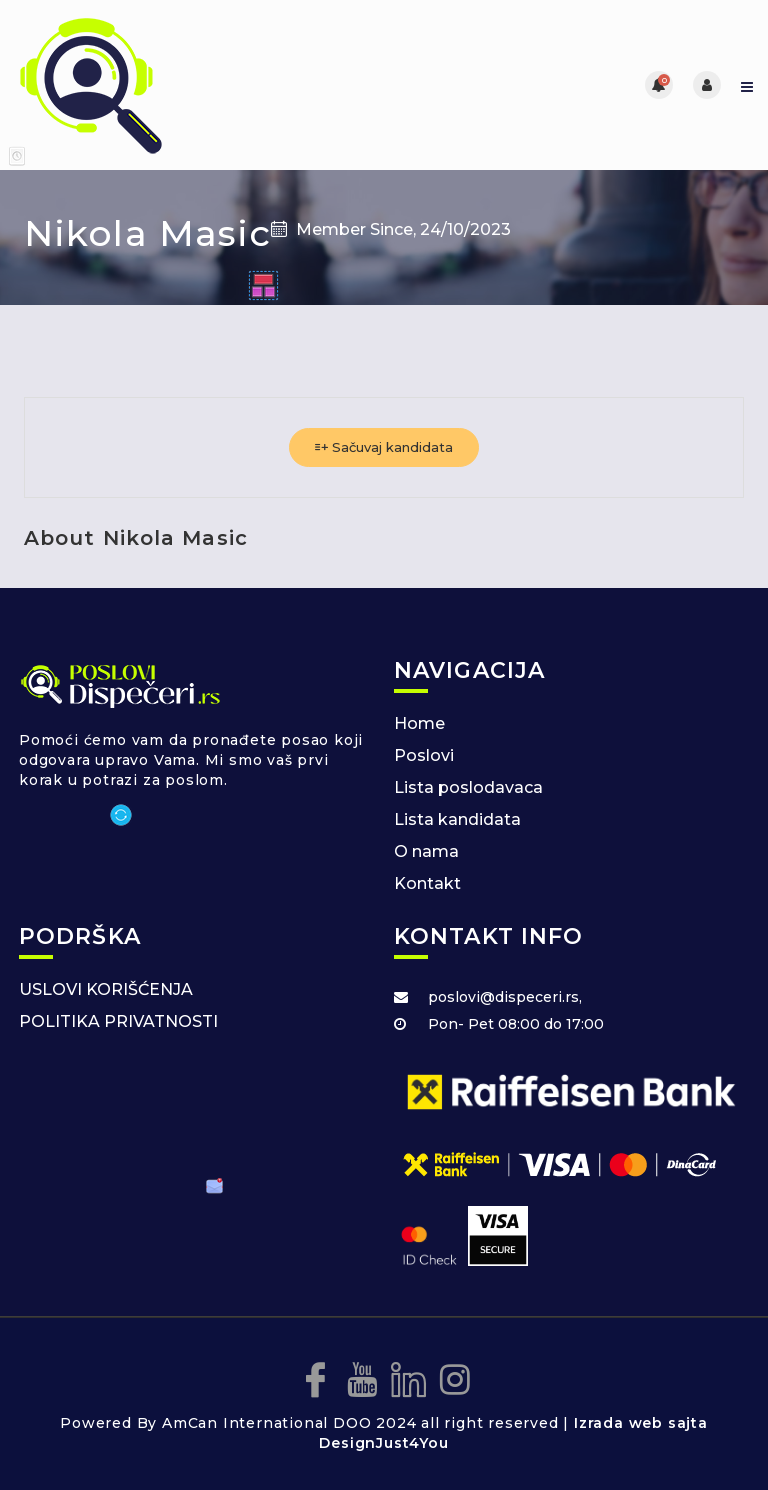 The width and height of the screenshot is (768, 1490). What do you see at coordinates (121, 815) in the screenshot?
I see `dropbox is currently syncing files` at bounding box center [121, 815].